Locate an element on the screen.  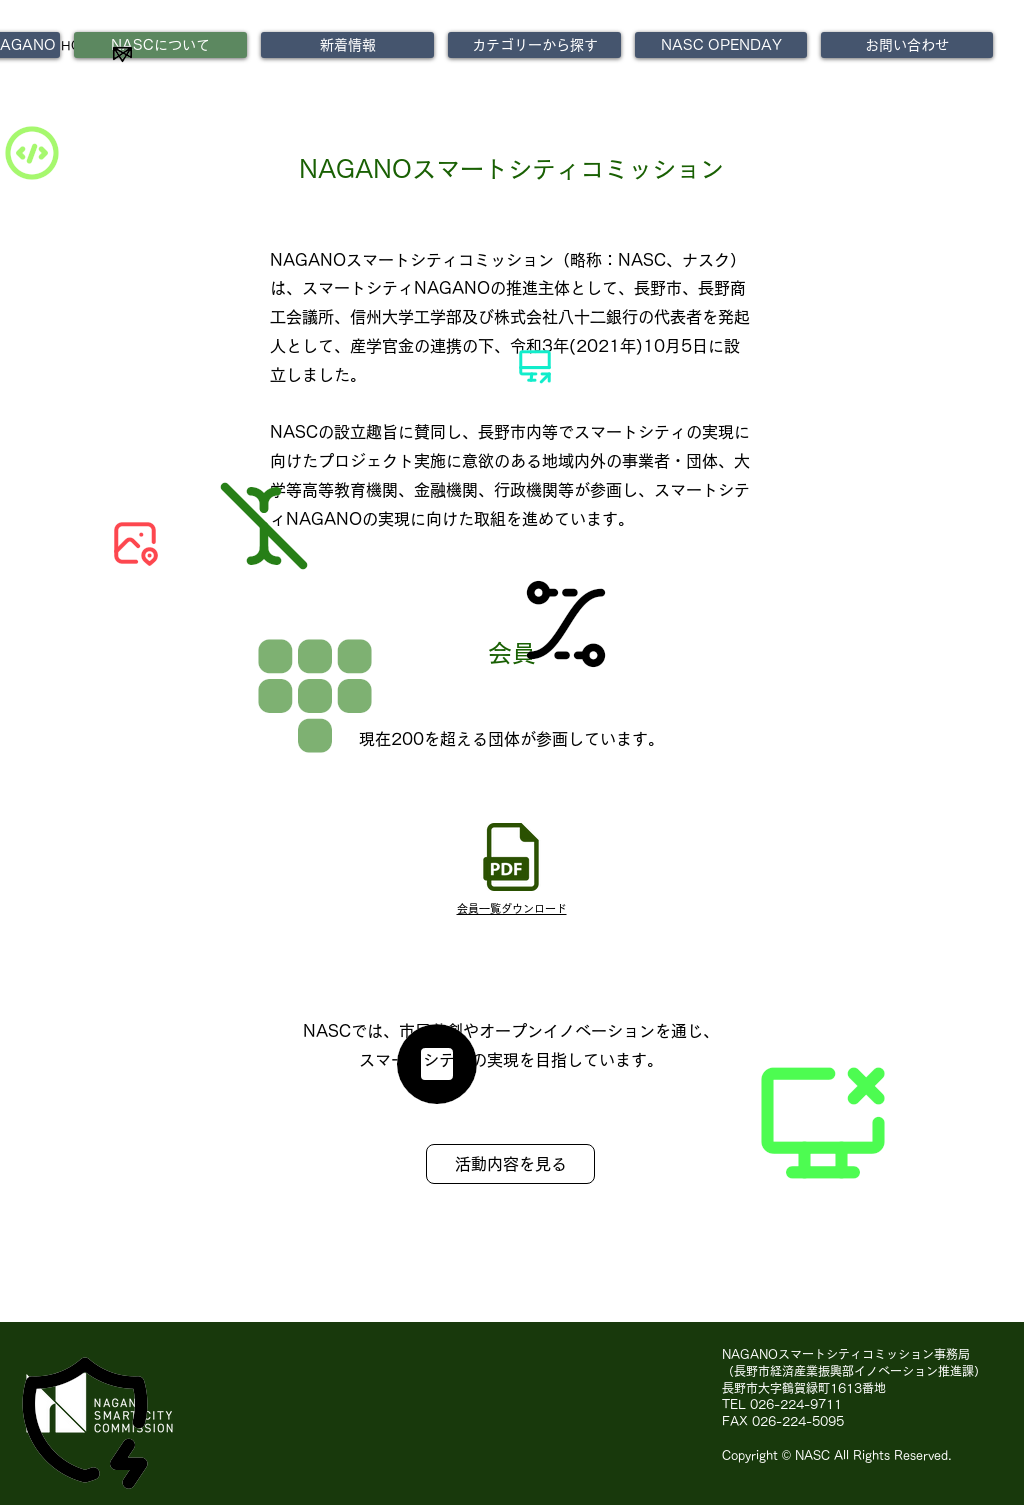
open the phone dialpad is located at coordinates (315, 696).